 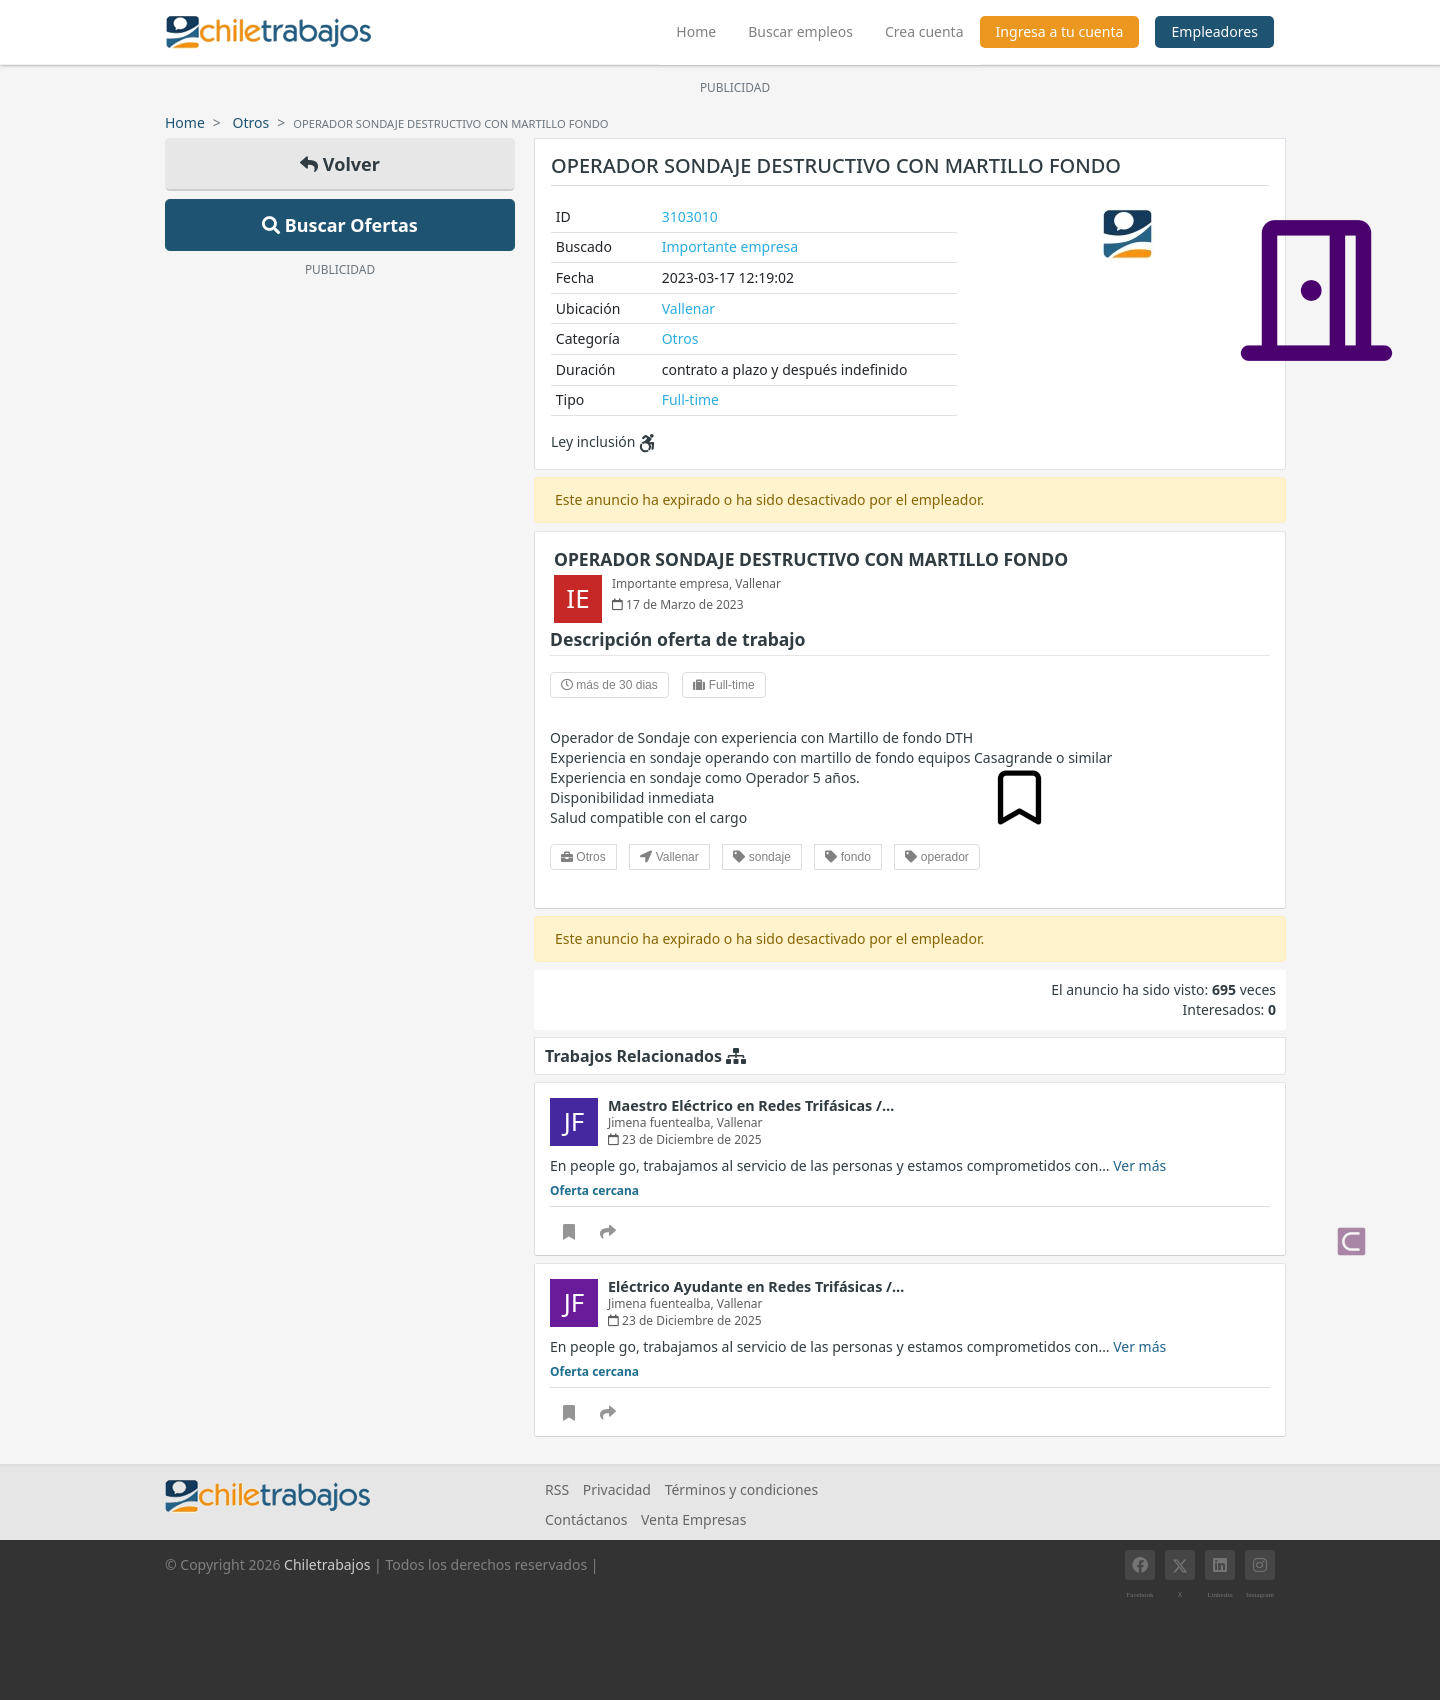 What do you see at coordinates (1351, 1241) in the screenshot?
I see `indicates a proper subset relationship in mathematical notation` at bounding box center [1351, 1241].